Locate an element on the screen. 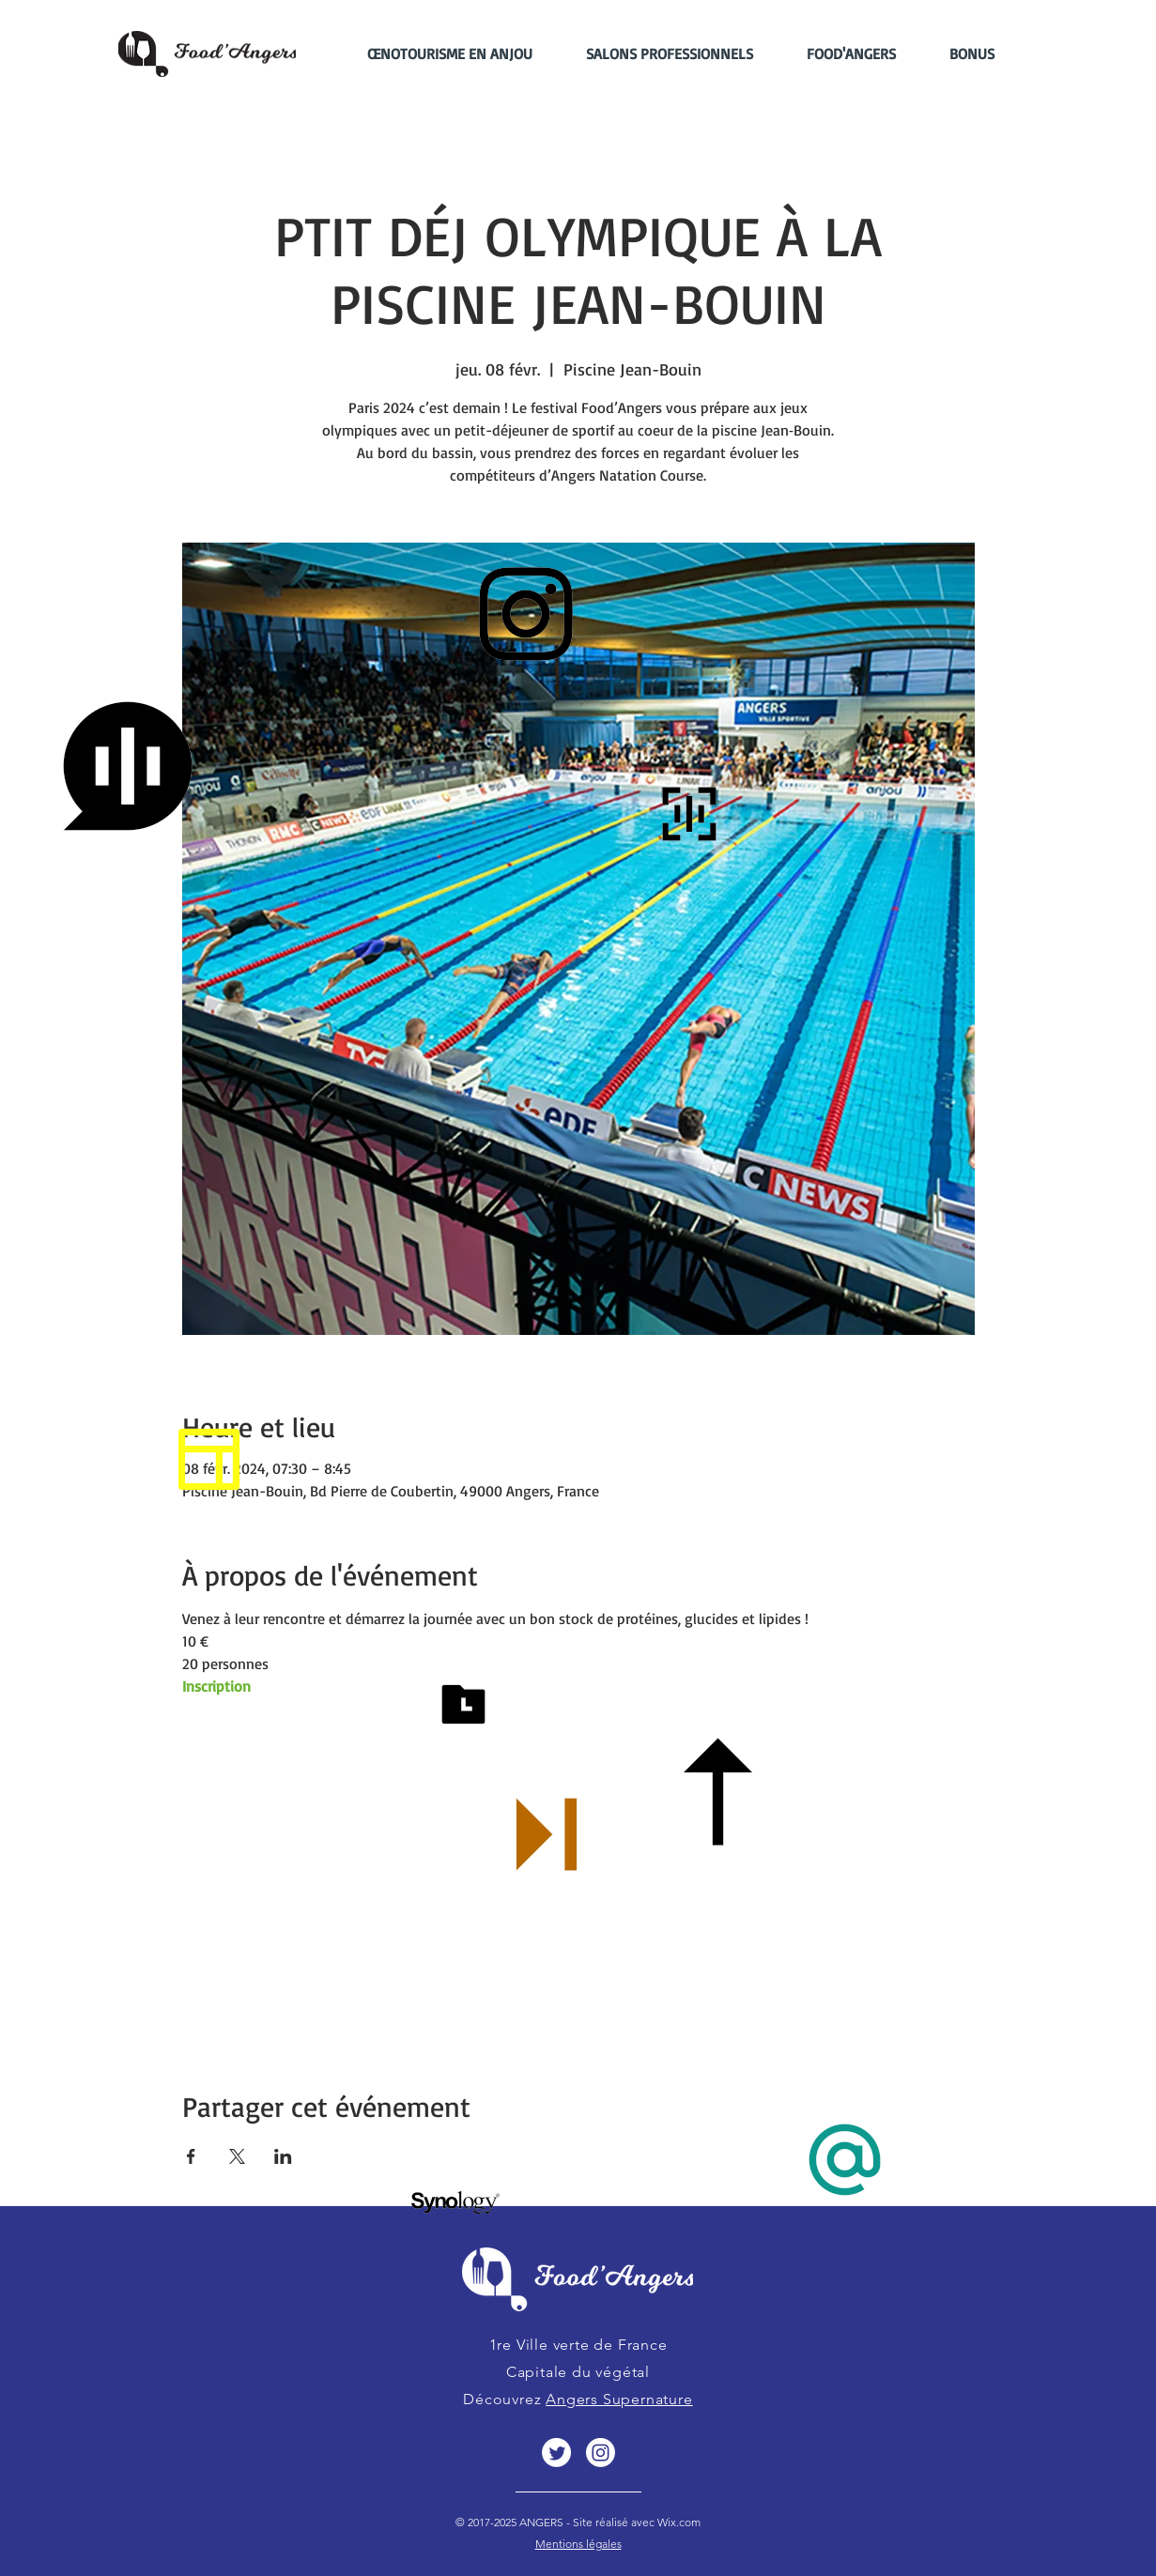  skip to the next track or item is located at coordinates (547, 1834).